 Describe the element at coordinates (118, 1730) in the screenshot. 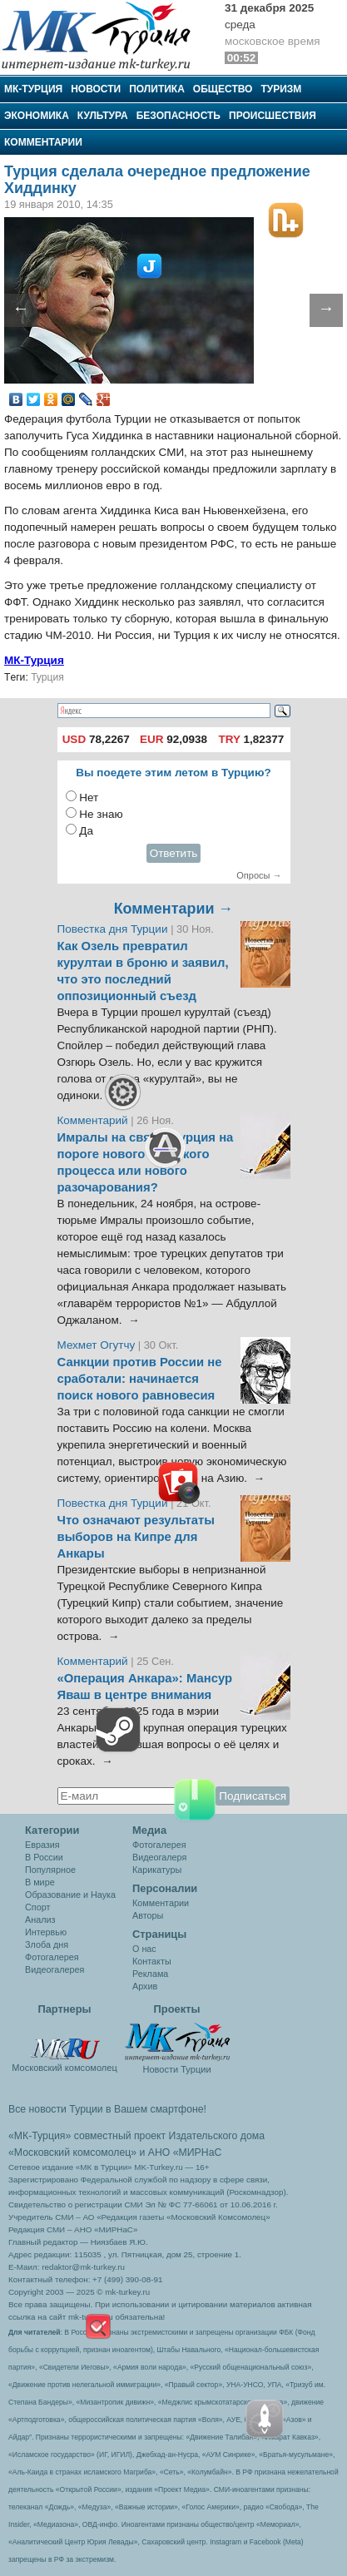

I see `open steamos application` at that location.